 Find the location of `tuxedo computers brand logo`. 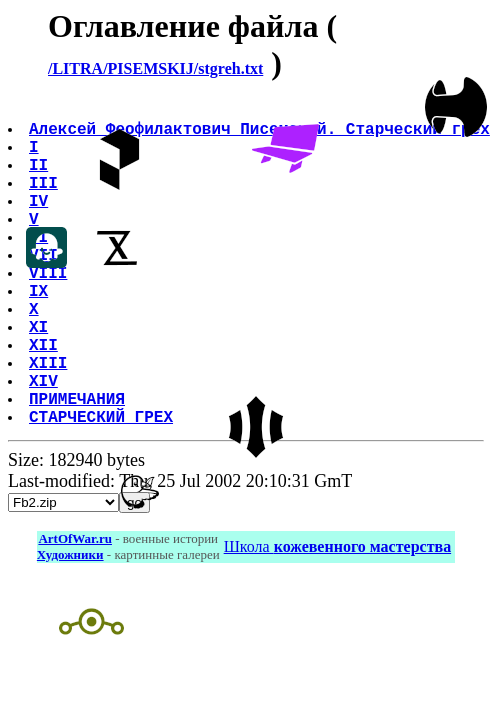

tuxedo computers brand logo is located at coordinates (117, 248).